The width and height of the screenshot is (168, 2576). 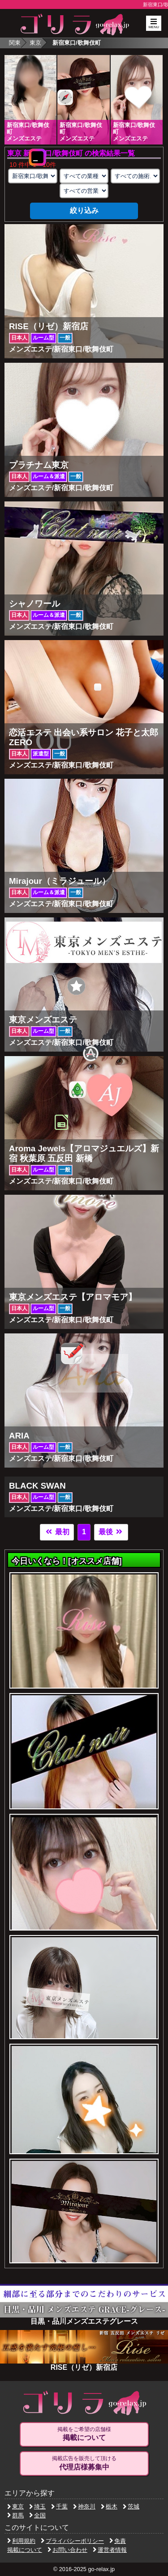 What do you see at coordinates (61, 1122) in the screenshot?
I see `open LibreOffice Impress presentation software` at bounding box center [61, 1122].